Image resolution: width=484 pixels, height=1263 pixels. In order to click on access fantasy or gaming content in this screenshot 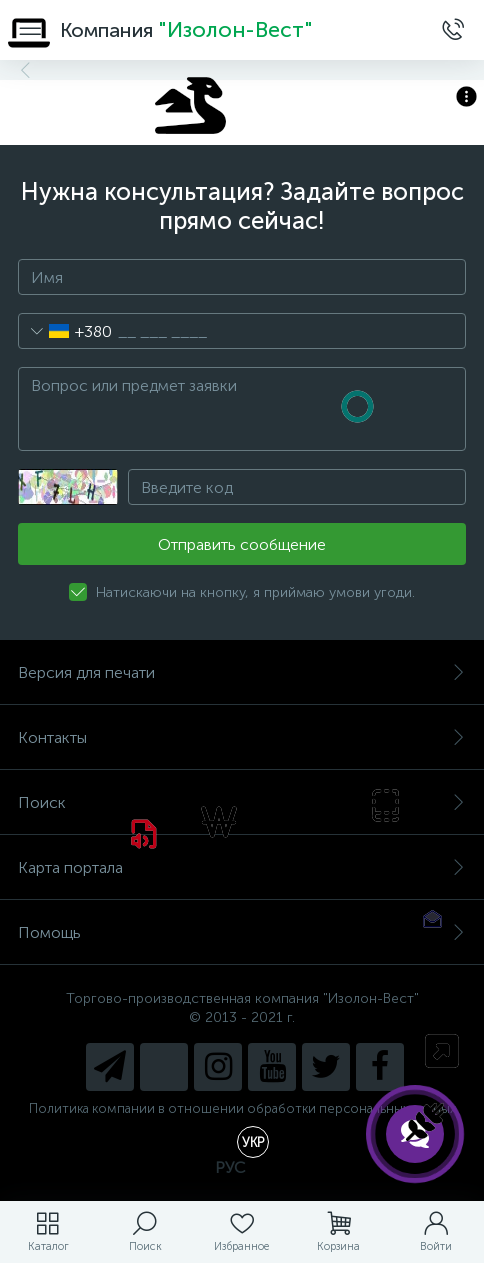, I will do `click(190, 105)`.